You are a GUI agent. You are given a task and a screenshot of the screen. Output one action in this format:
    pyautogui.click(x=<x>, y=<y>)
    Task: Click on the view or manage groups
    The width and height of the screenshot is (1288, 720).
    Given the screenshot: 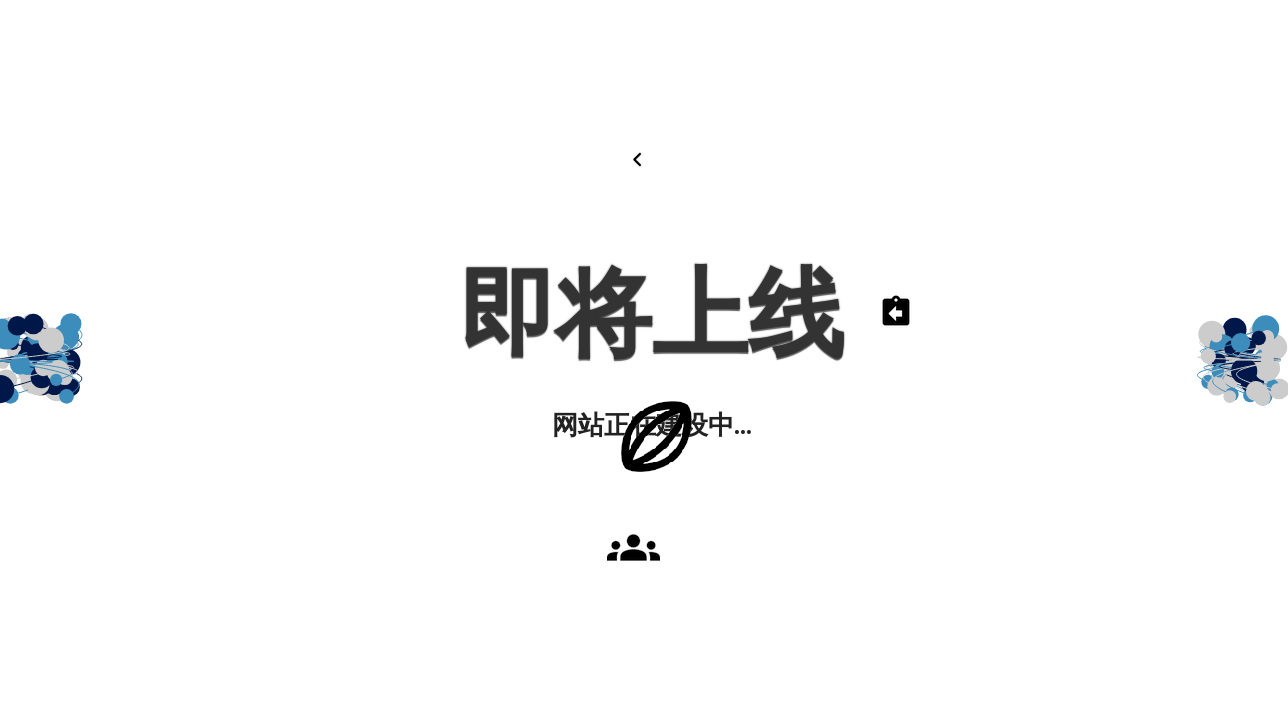 What is the action you would take?
    pyautogui.click(x=633, y=547)
    